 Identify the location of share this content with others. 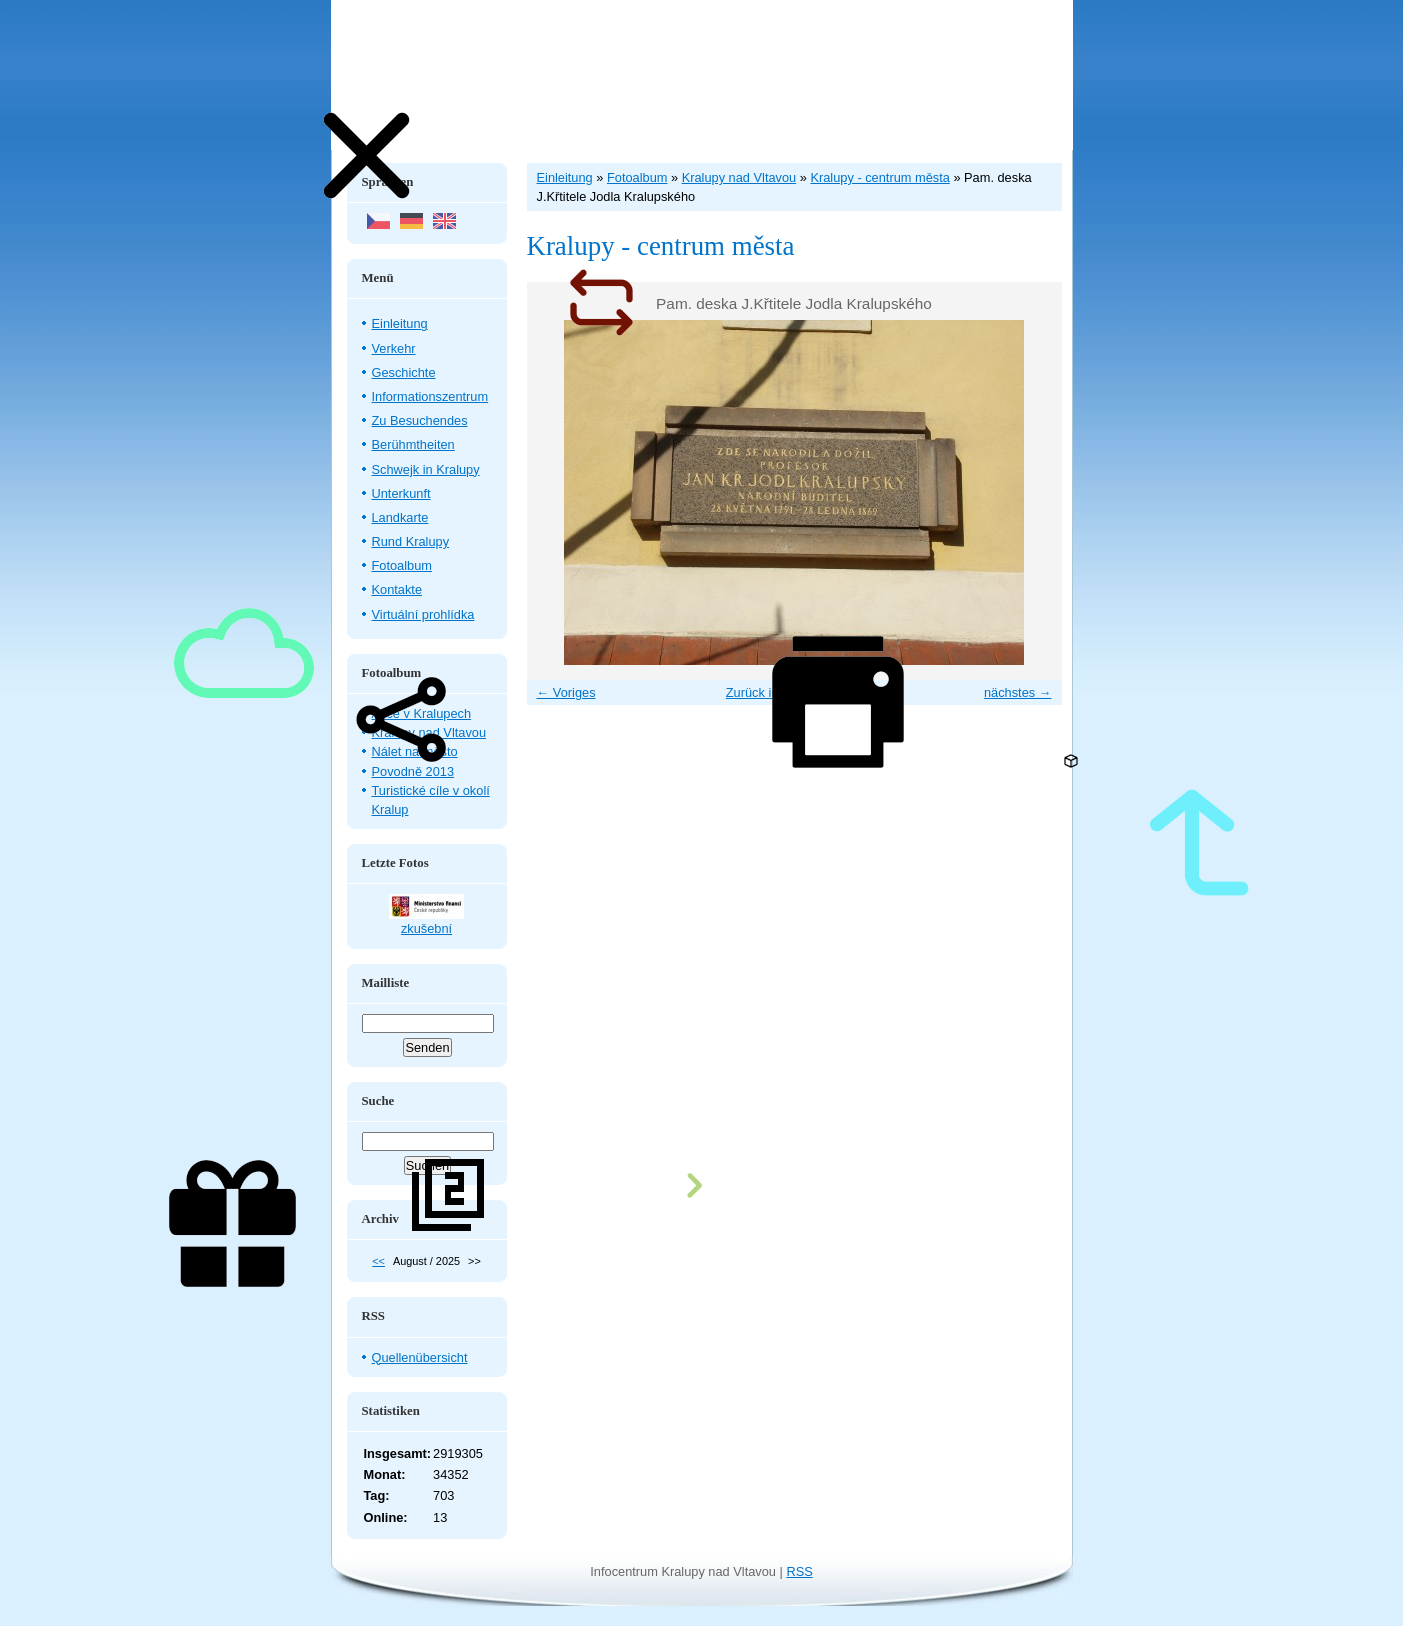
(403, 719).